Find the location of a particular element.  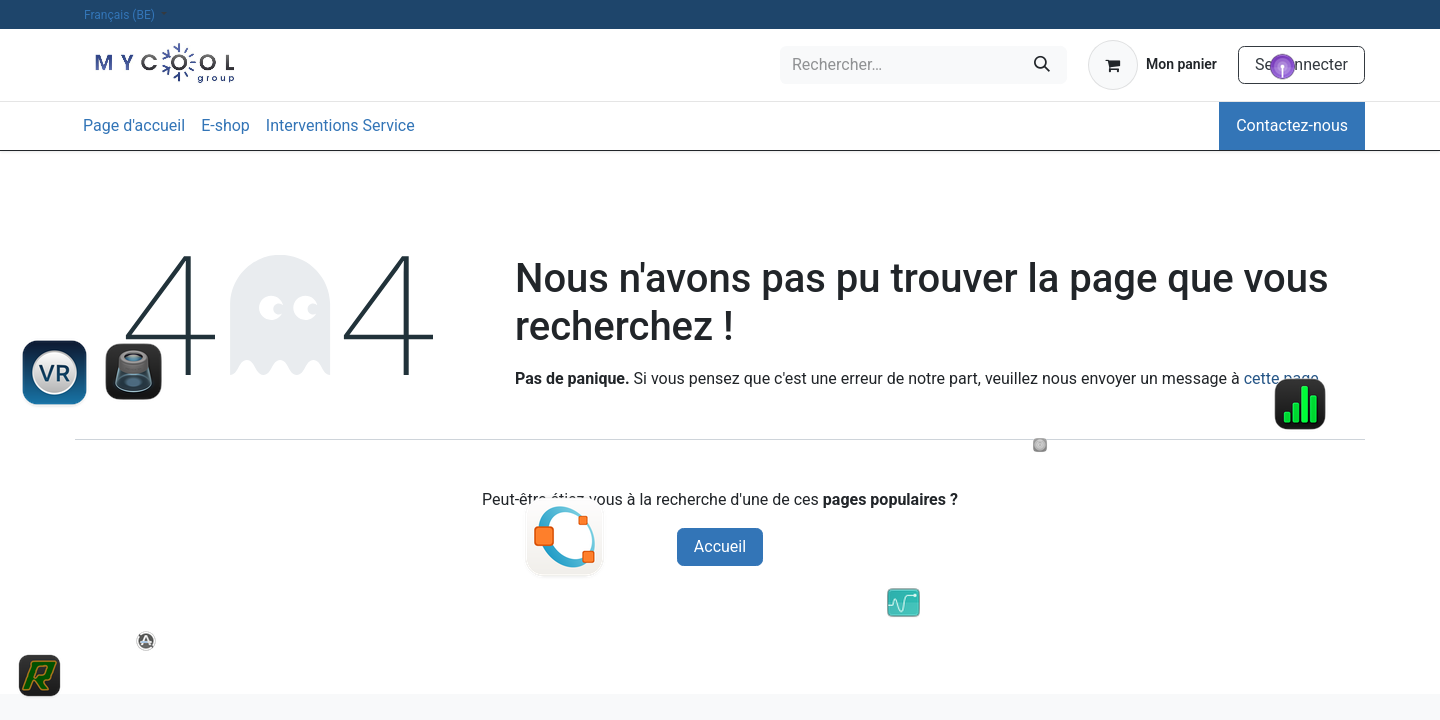

open apple numbers spreadsheet app is located at coordinates (1300, 404).